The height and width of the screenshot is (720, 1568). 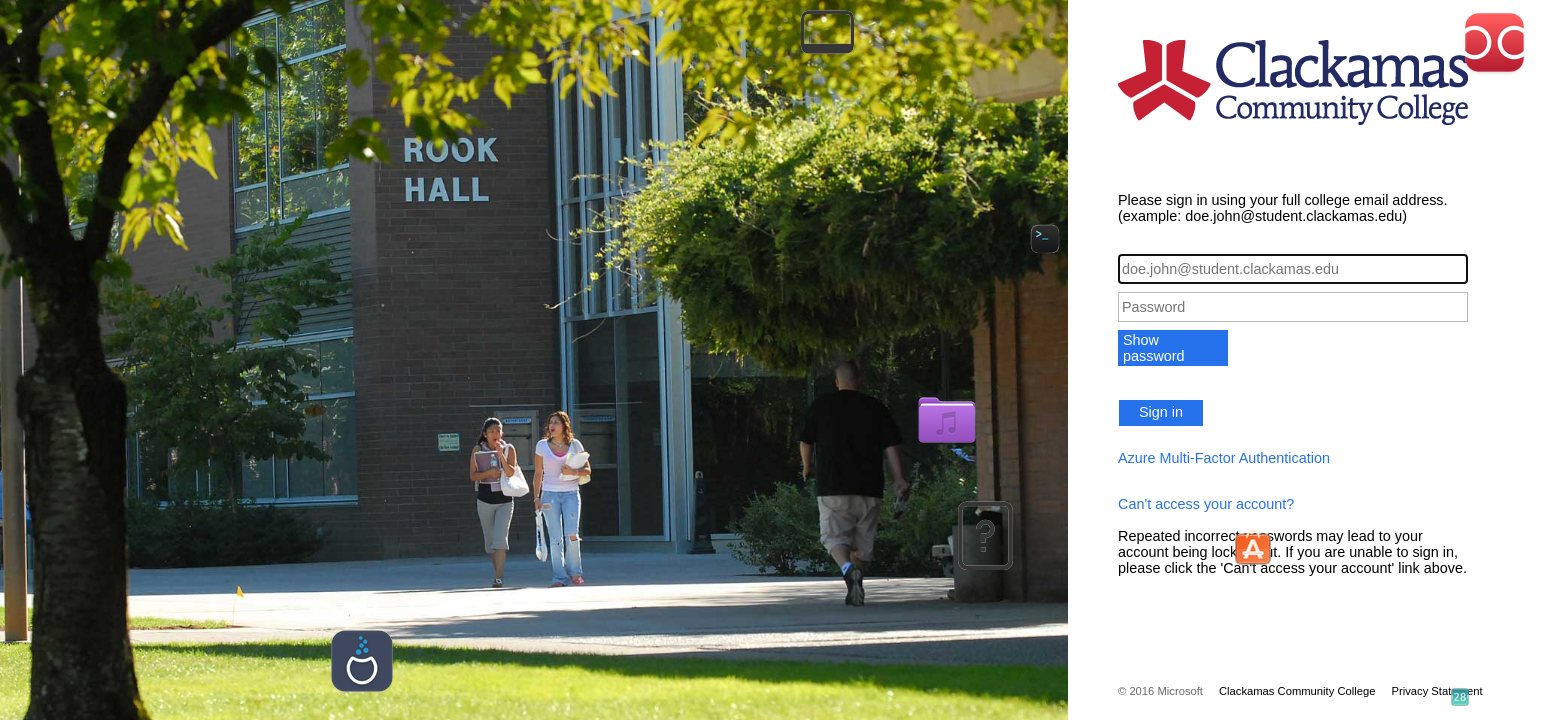 What do you see at coordinates (1460, 697) in the screenshot?
I see `open the calendar app` at bounding box center [1460, 697].